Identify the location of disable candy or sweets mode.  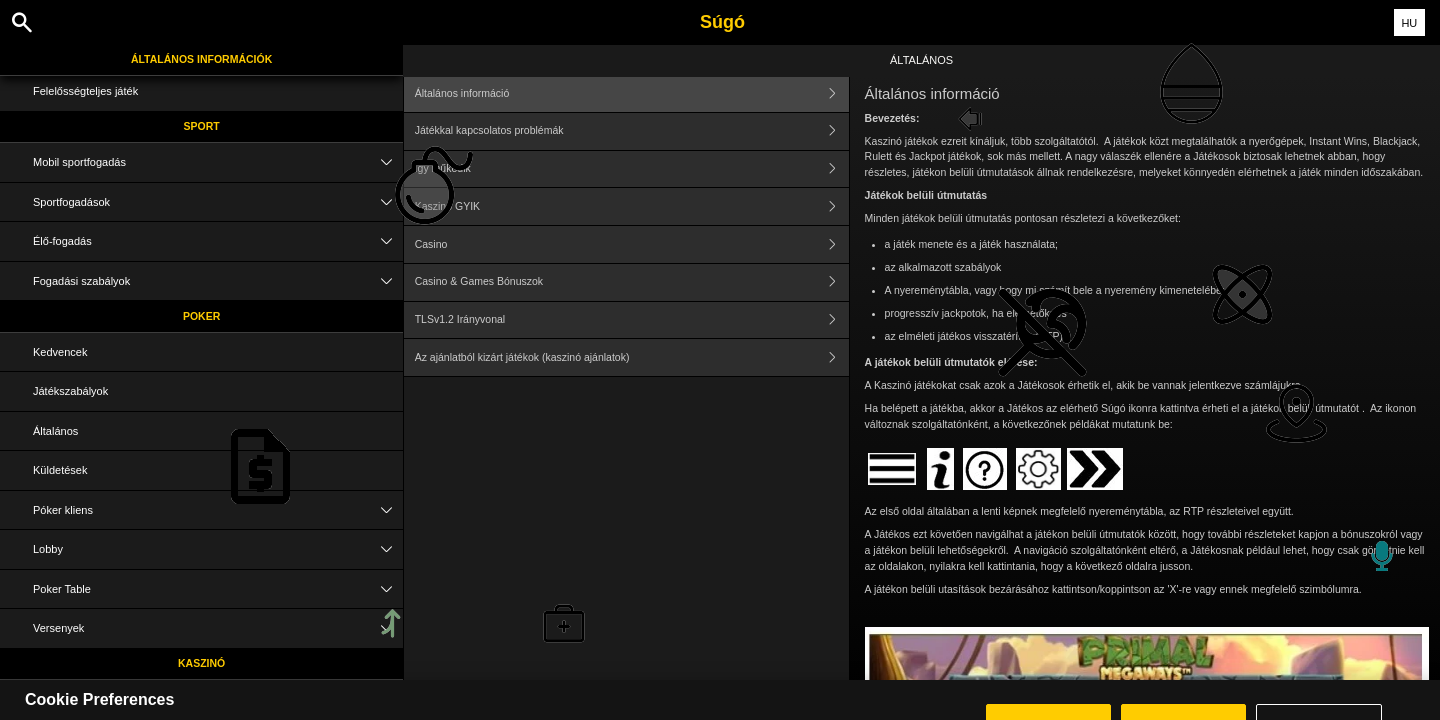
(1042, 332).